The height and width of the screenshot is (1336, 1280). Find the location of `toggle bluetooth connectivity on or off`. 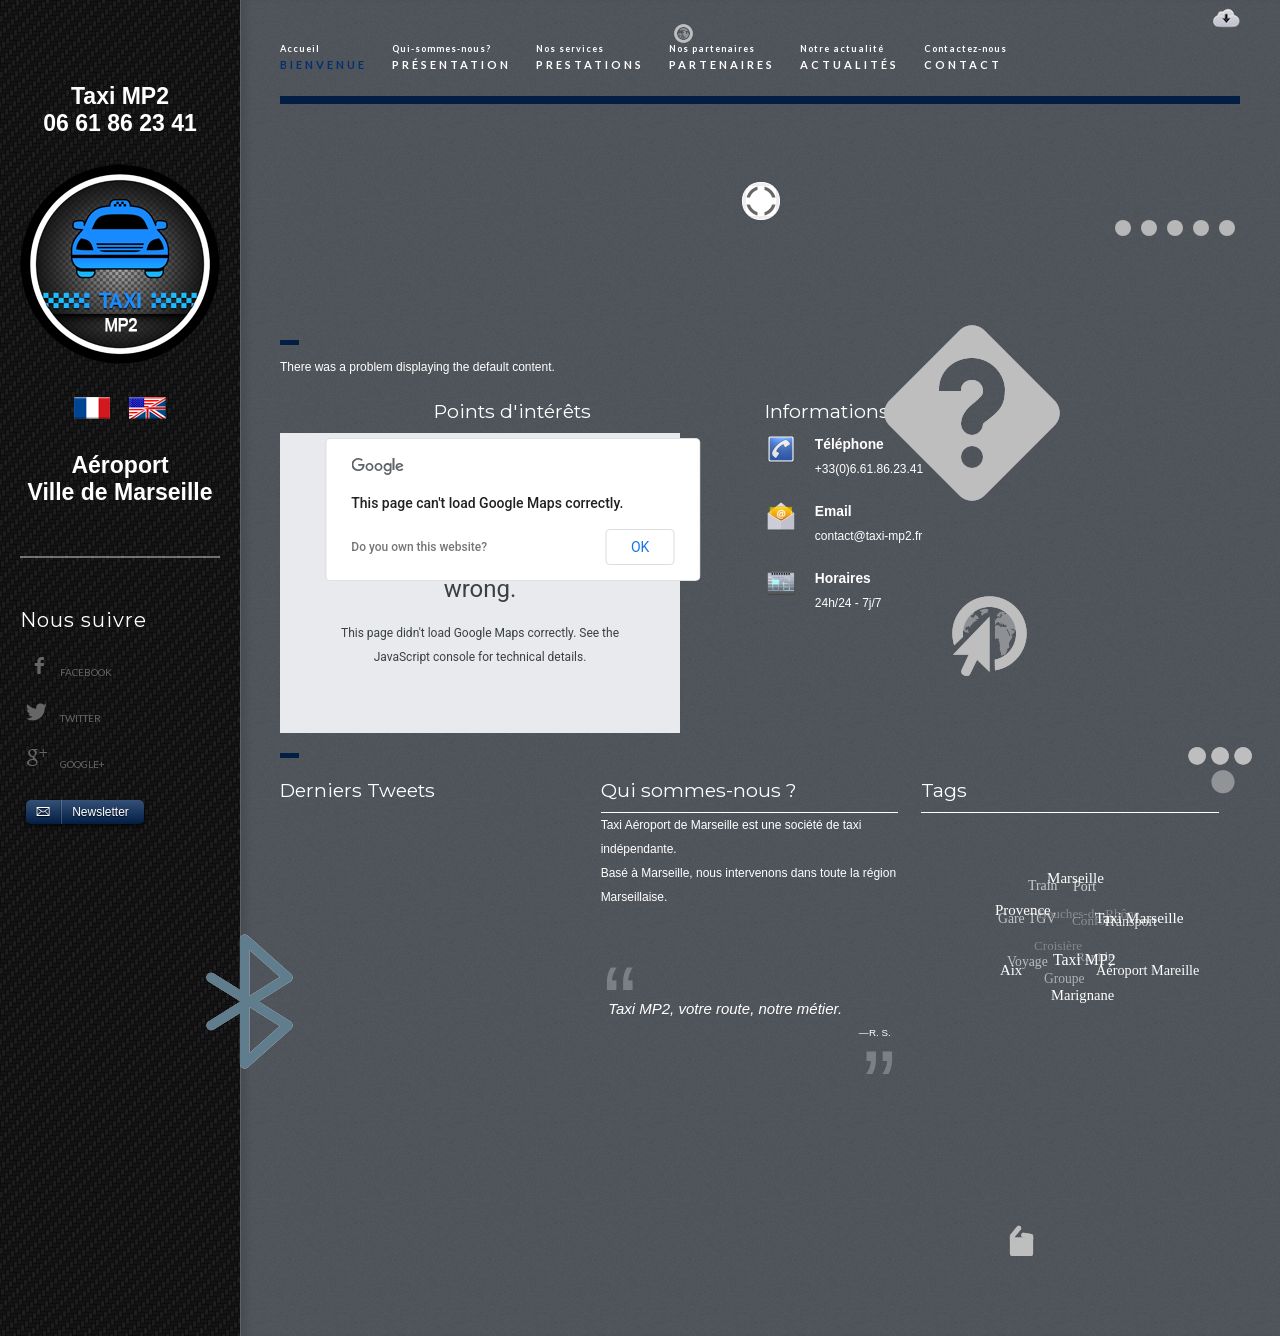

toggle bluetooth connectivity on or off is located at coordinates (249, 1001).